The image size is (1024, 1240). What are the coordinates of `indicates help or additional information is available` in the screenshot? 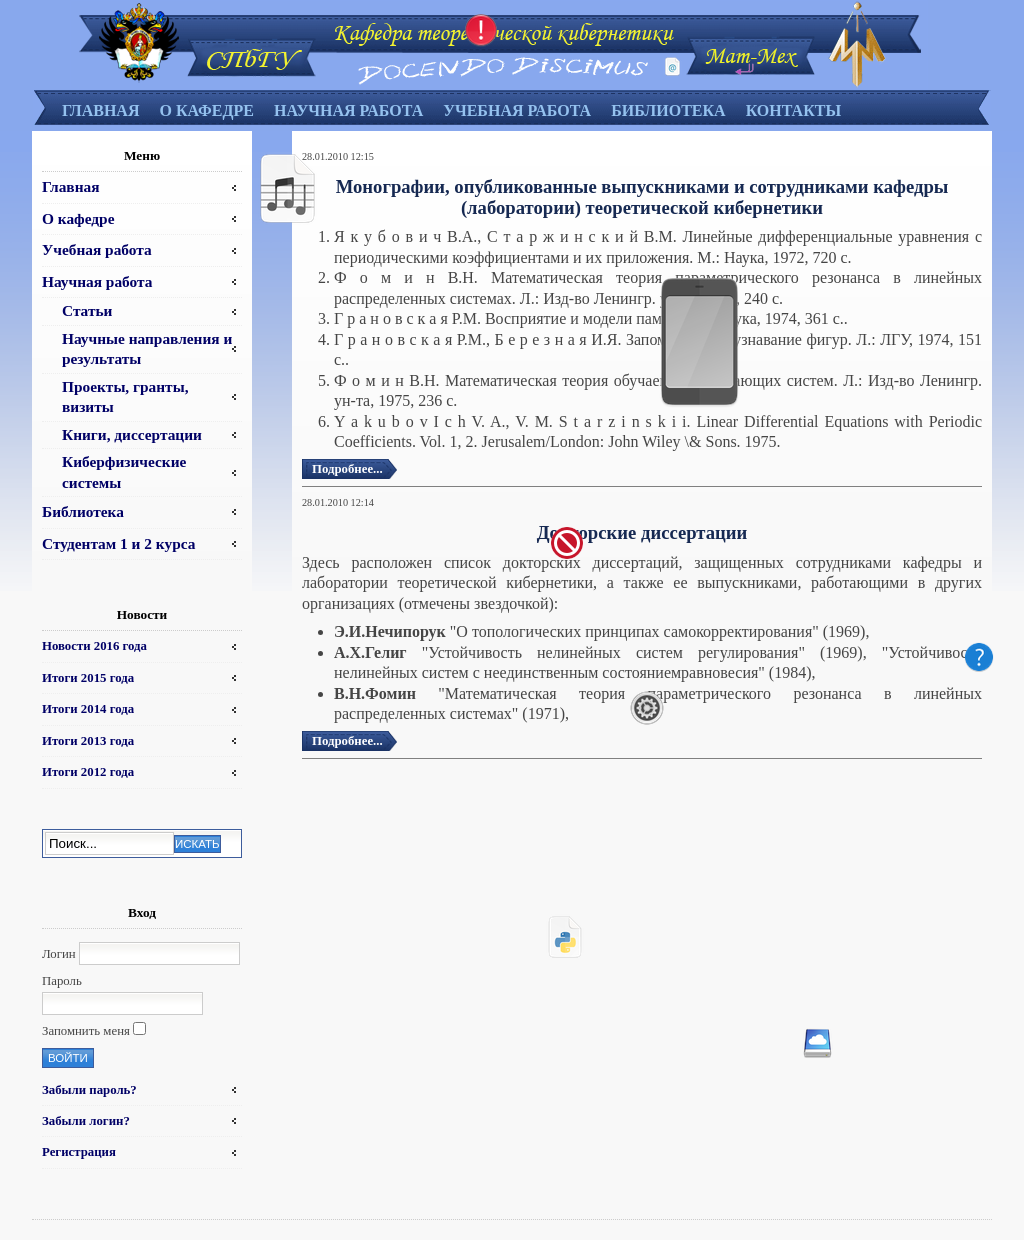 It's located at (979, 657).